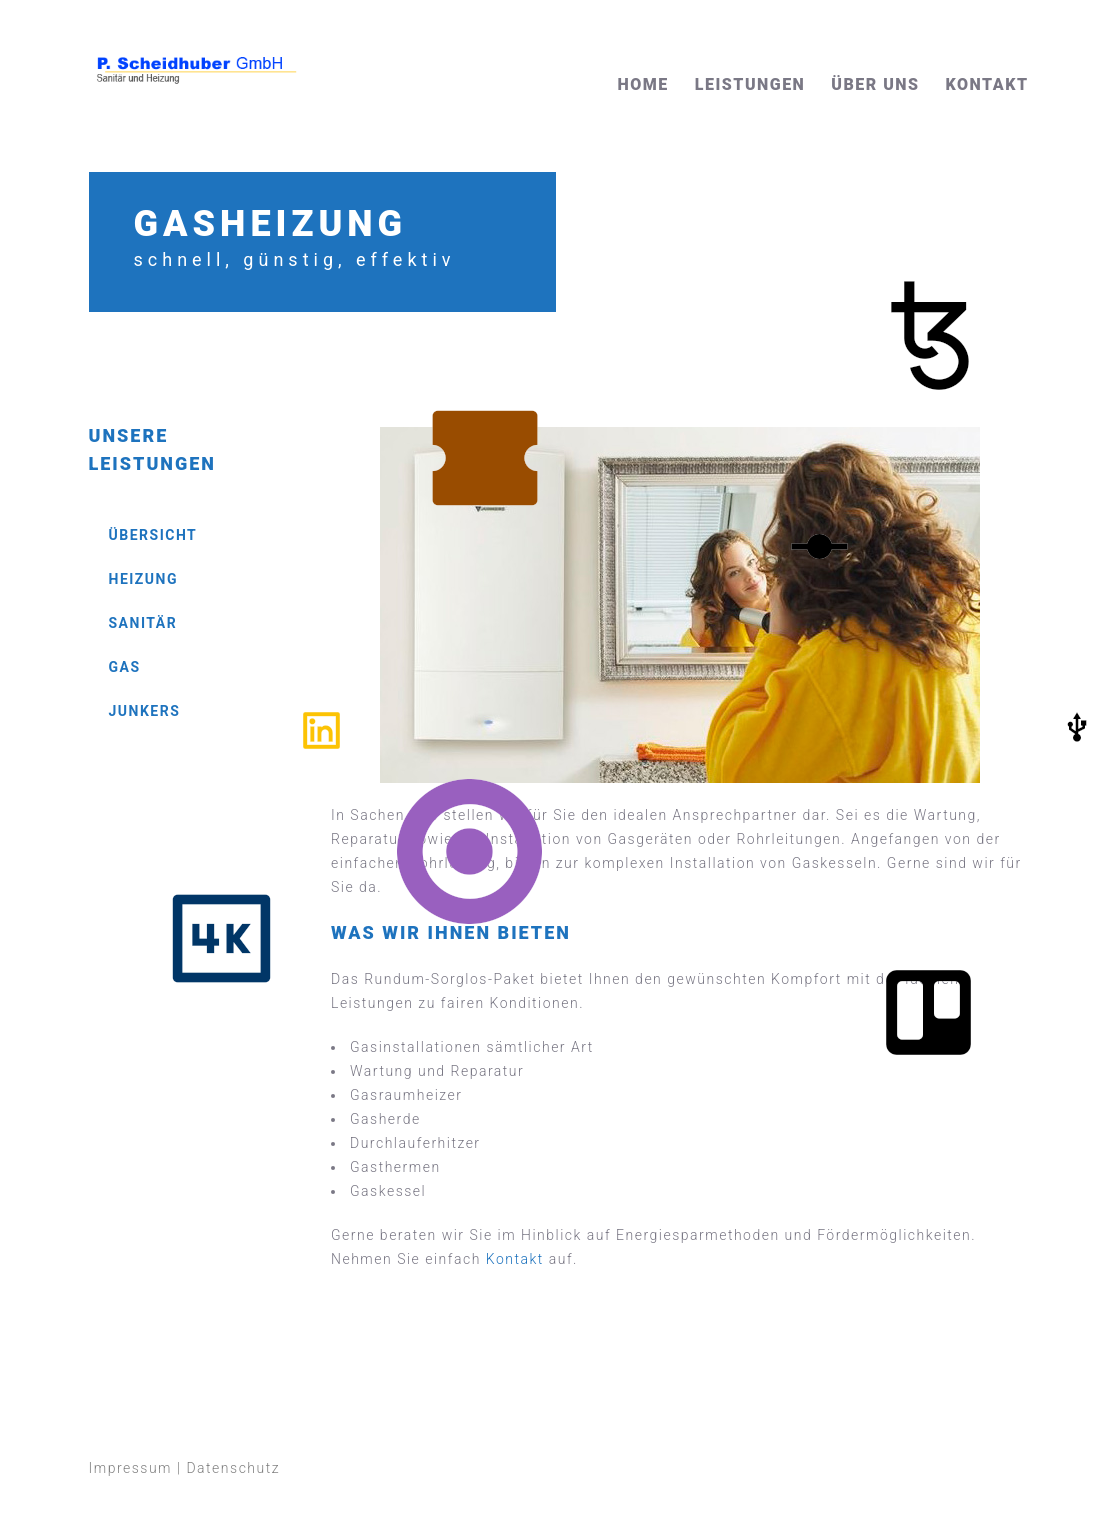  What do you see at coordinates (221, 938) in the screenshot?
I see `indicates 4k video resolution is available` at bounding box center [221, 938].